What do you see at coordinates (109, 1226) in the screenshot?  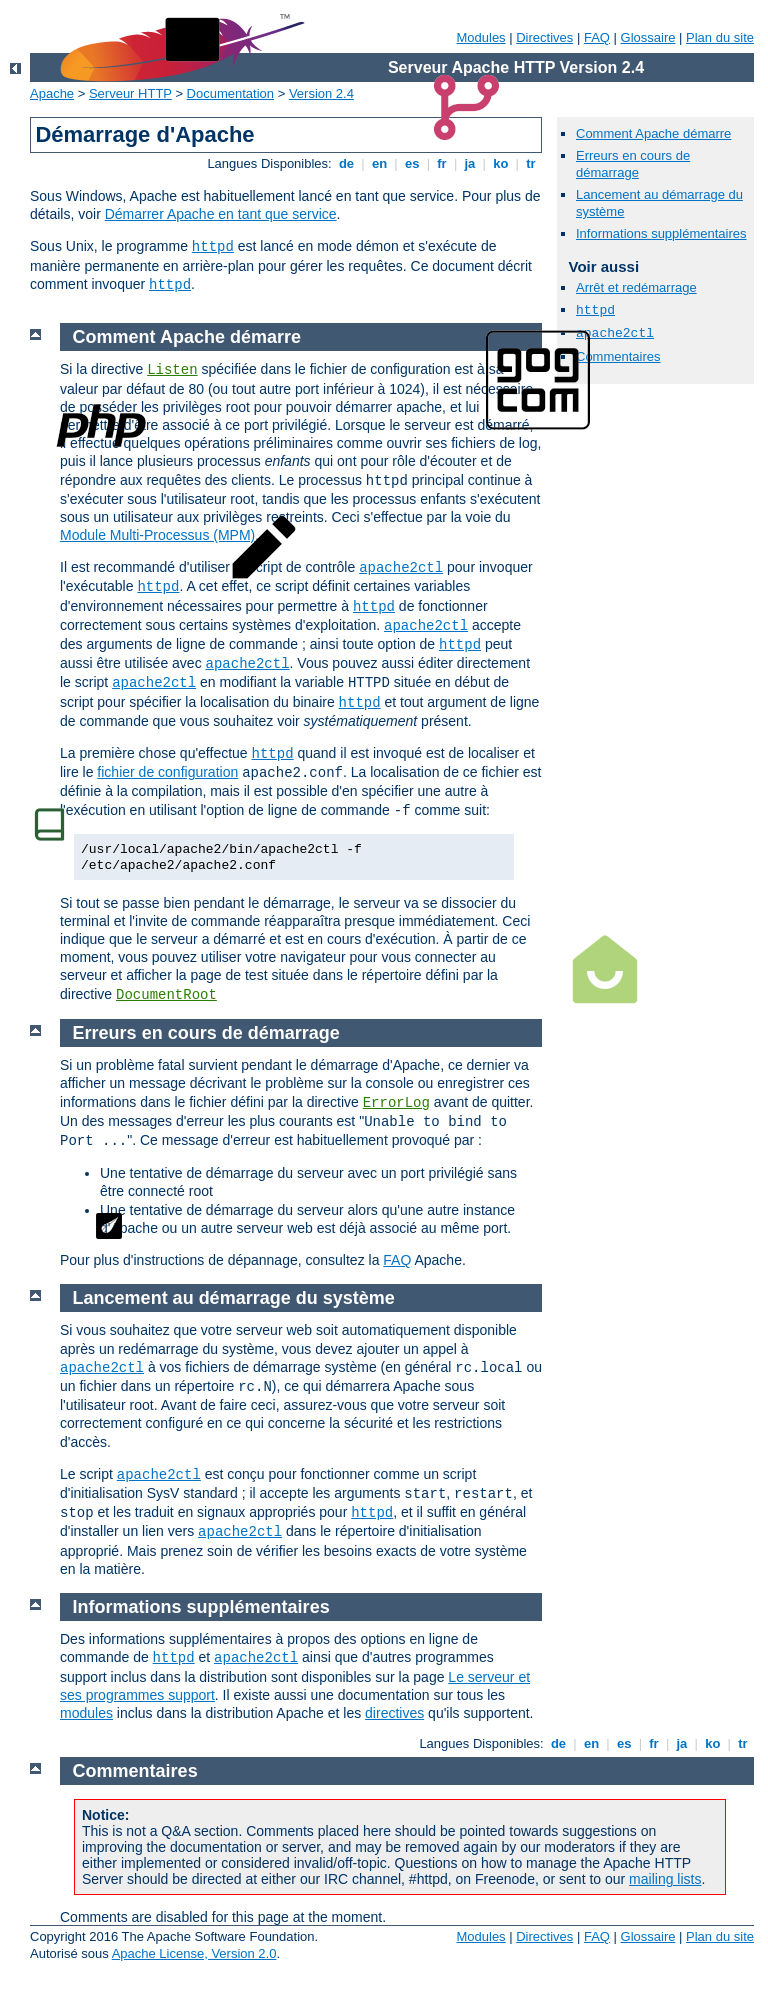 I see `thymeleaf java template engine logo` at bounding box center [109, 1226].